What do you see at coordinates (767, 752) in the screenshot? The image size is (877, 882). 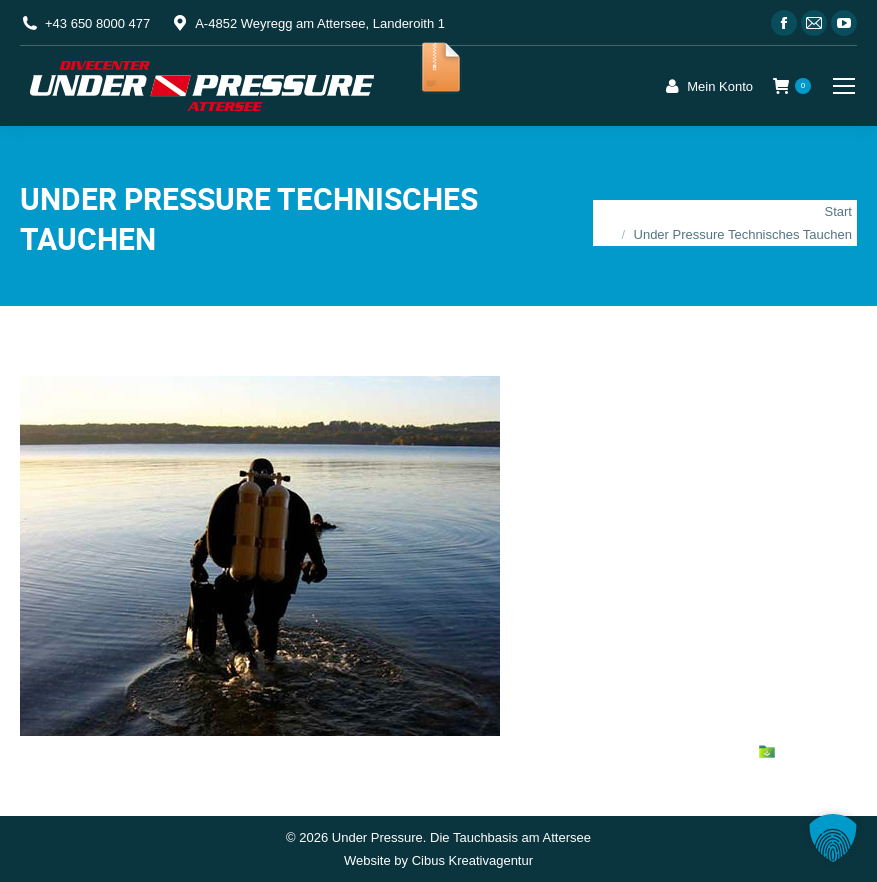 I see `open your GameJolt games folder` at bounding box center [767, 752].